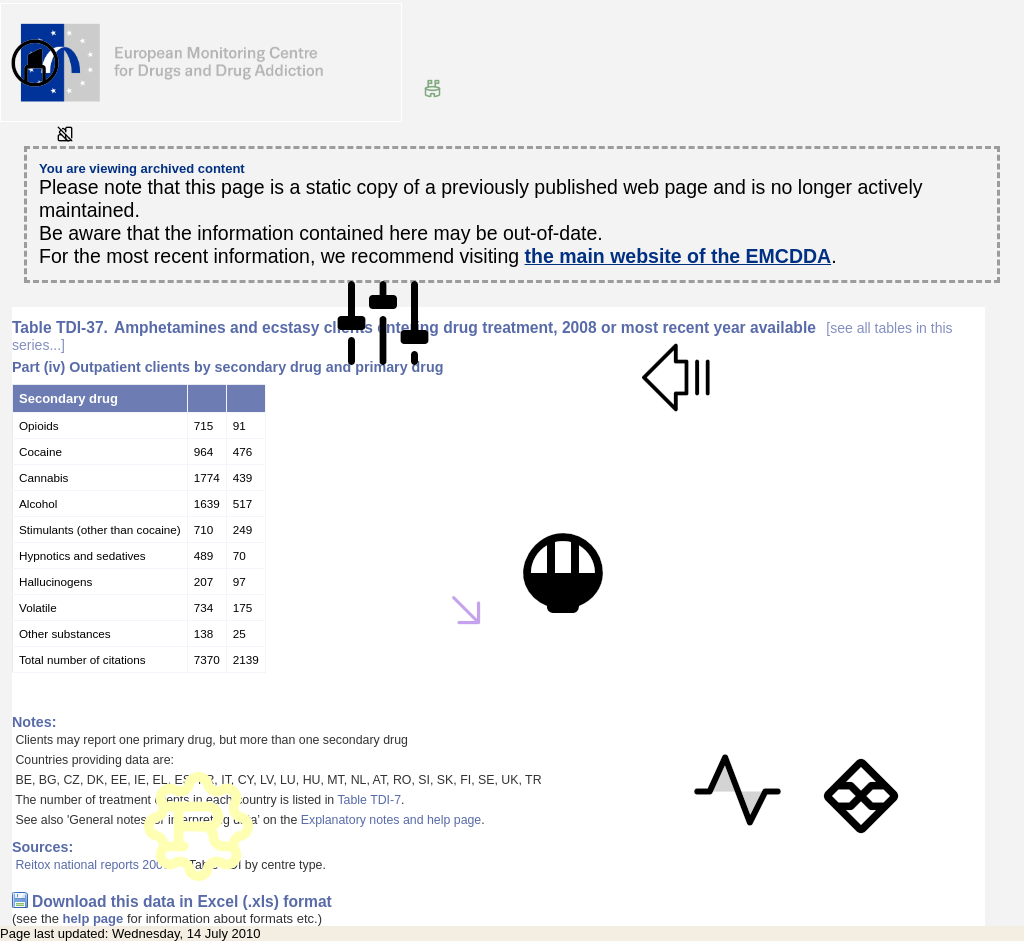 This screenshot has height=941, width=1024. Describe the element at coordinates (678, 377) in the screenshot. I see `go back multiple steps` at that location.